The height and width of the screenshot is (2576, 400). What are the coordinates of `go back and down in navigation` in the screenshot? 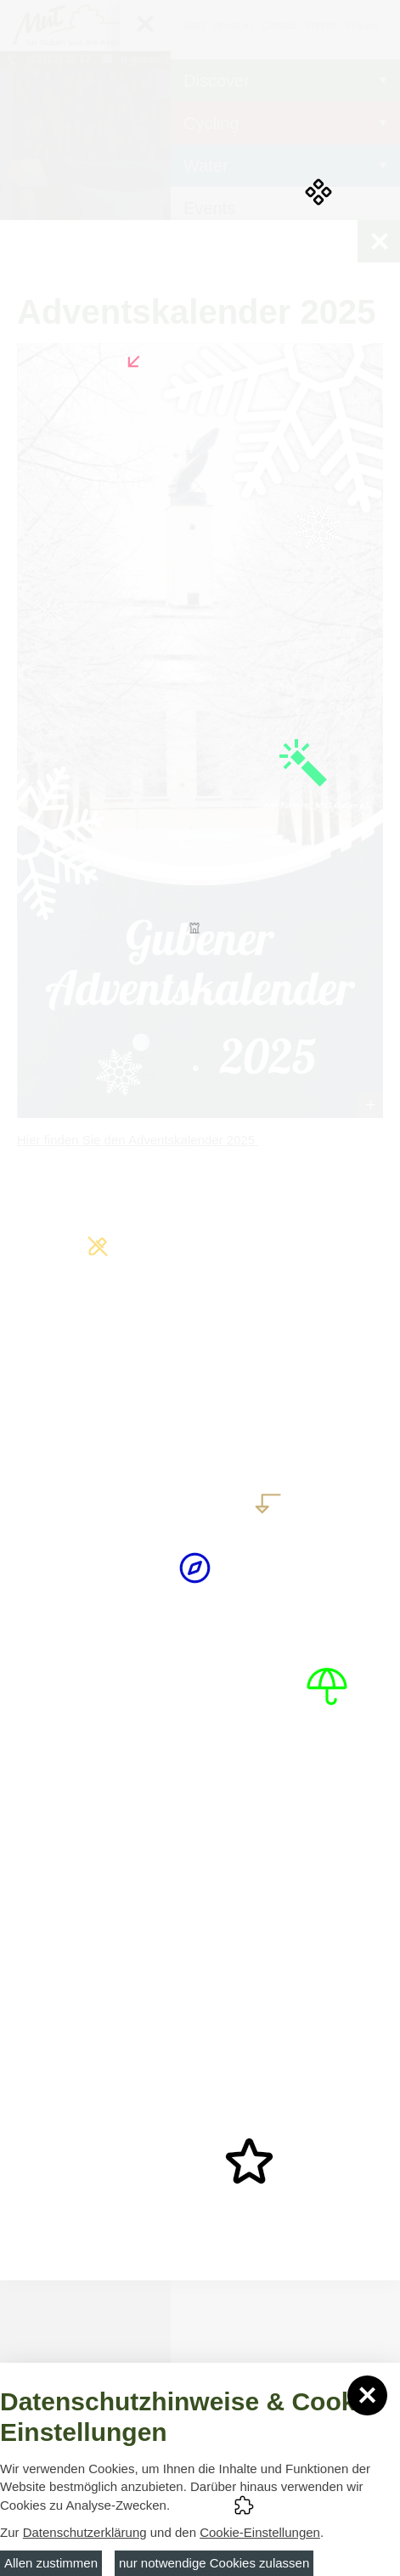 It's located at (267, 1501).